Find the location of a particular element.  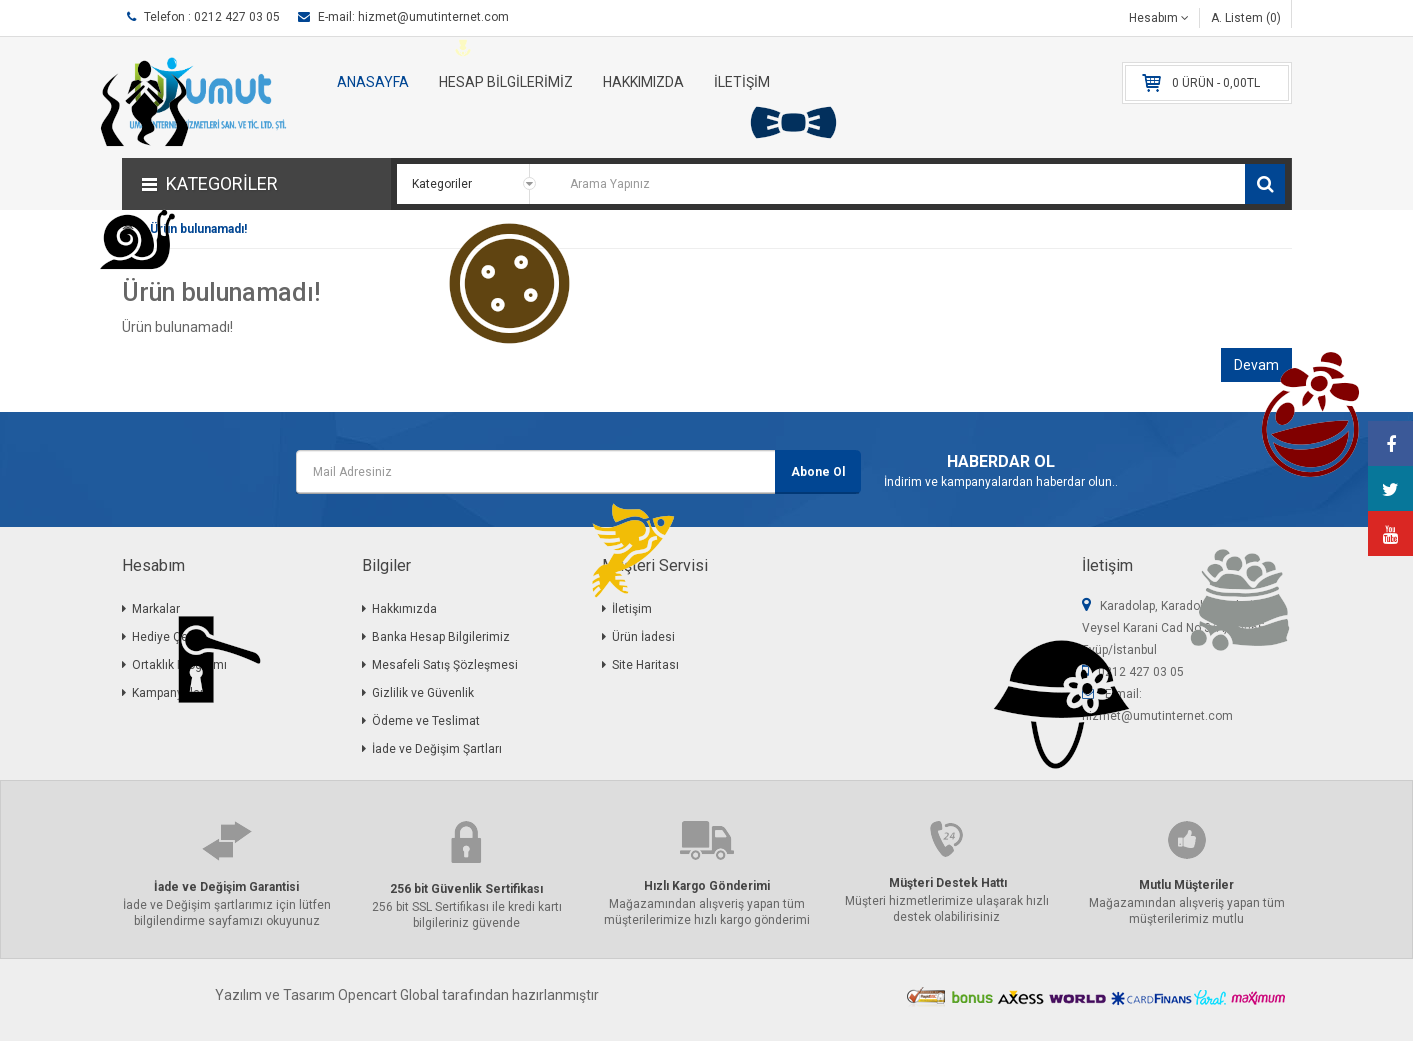

view character soul or spirit stats is located at coordinates (144, 102).